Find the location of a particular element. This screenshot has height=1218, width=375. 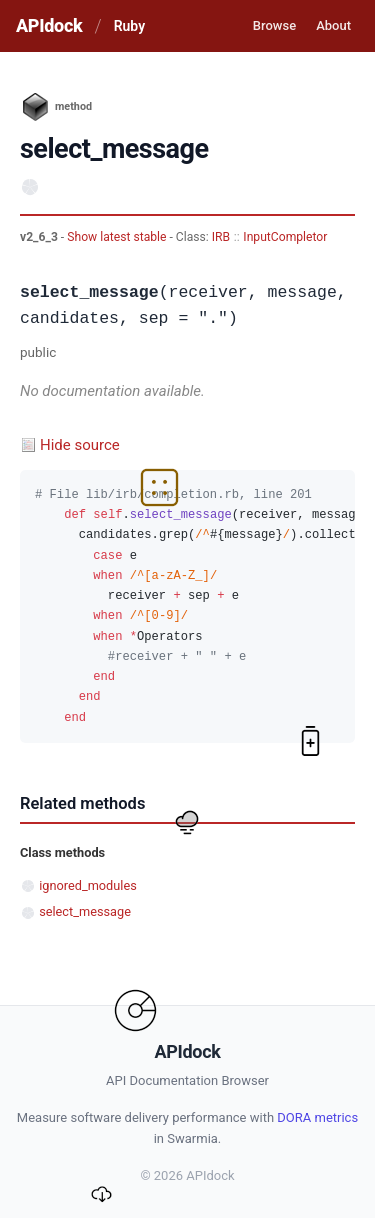

roll or randomize with a value of four is located at coordinates (159, 487).